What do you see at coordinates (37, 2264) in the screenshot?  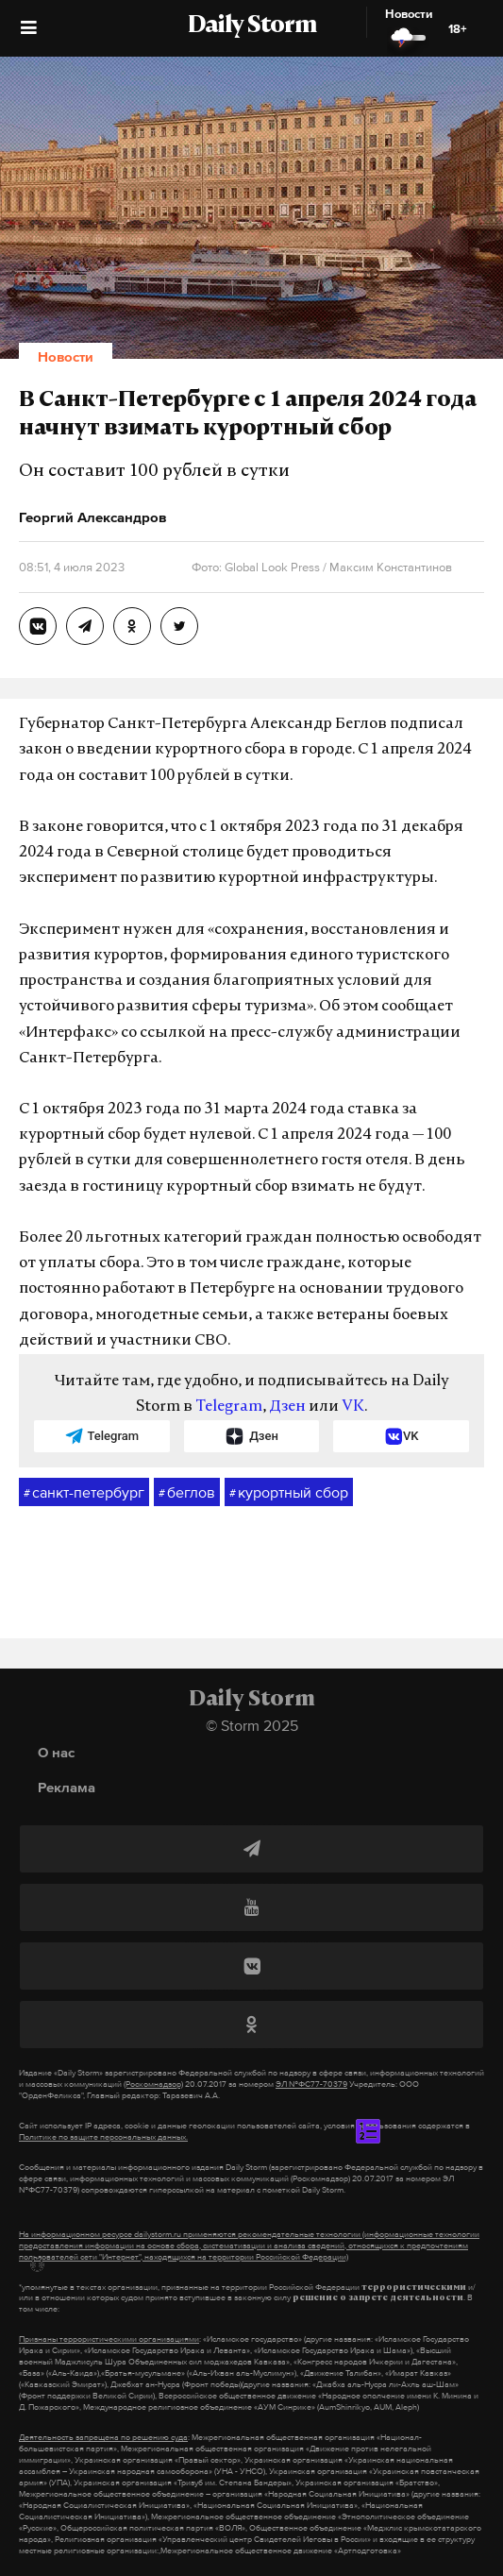 I see `view baseball scores or stats` at bounding box center [37, 2264].